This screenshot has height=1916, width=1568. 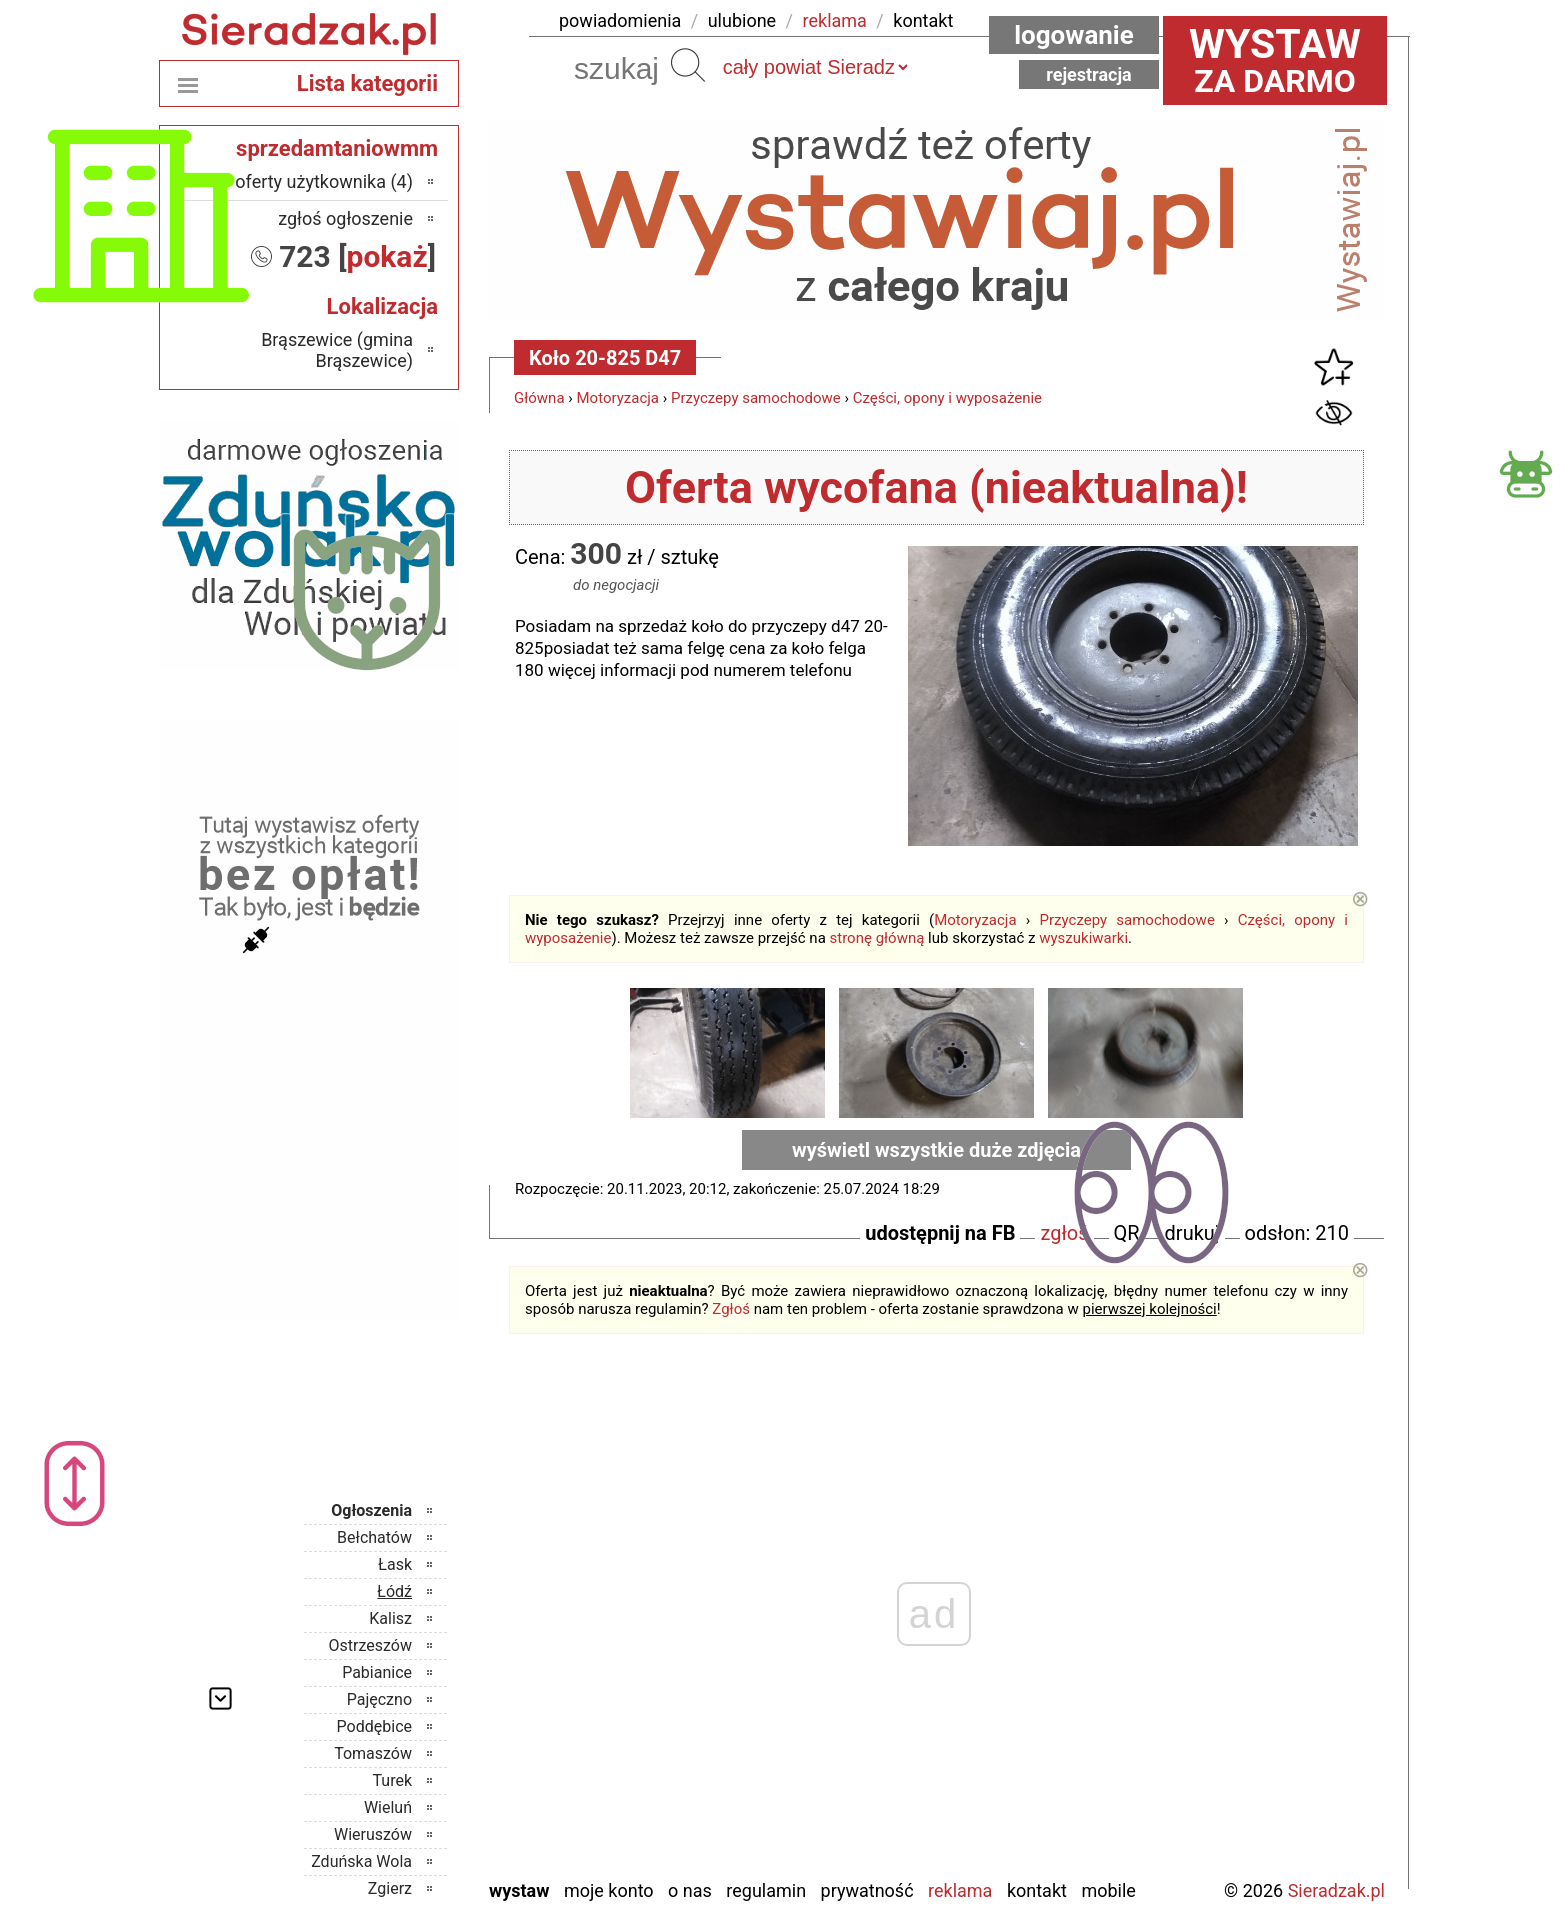 I want to click on view office or workplace location, so click(x=134, y=216).